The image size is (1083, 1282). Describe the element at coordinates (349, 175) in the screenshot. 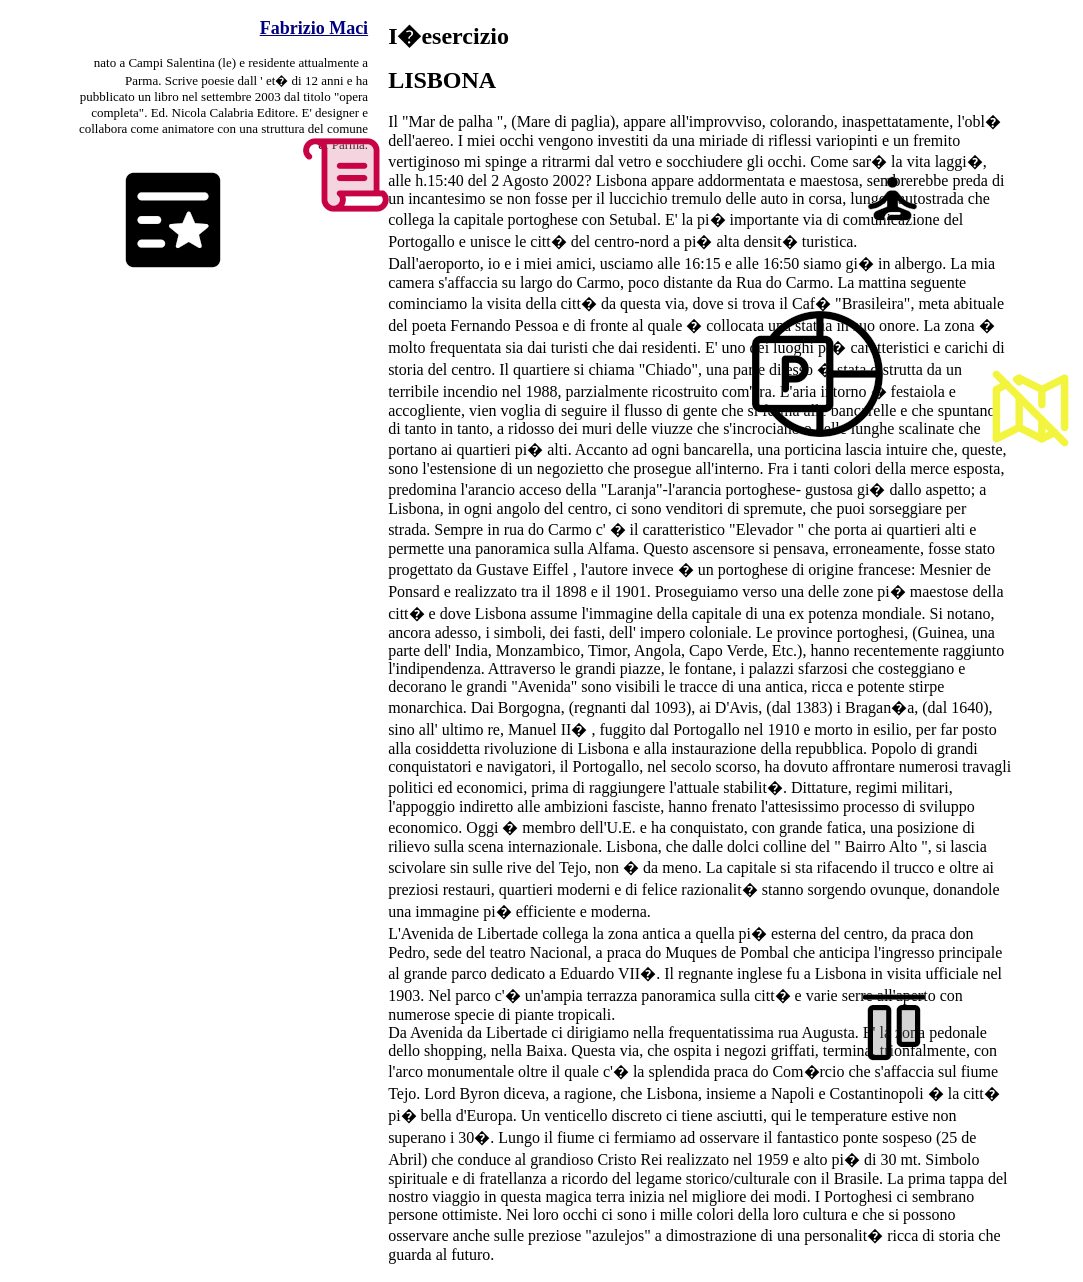

I see `view terms and conditions or legal document` at that location.